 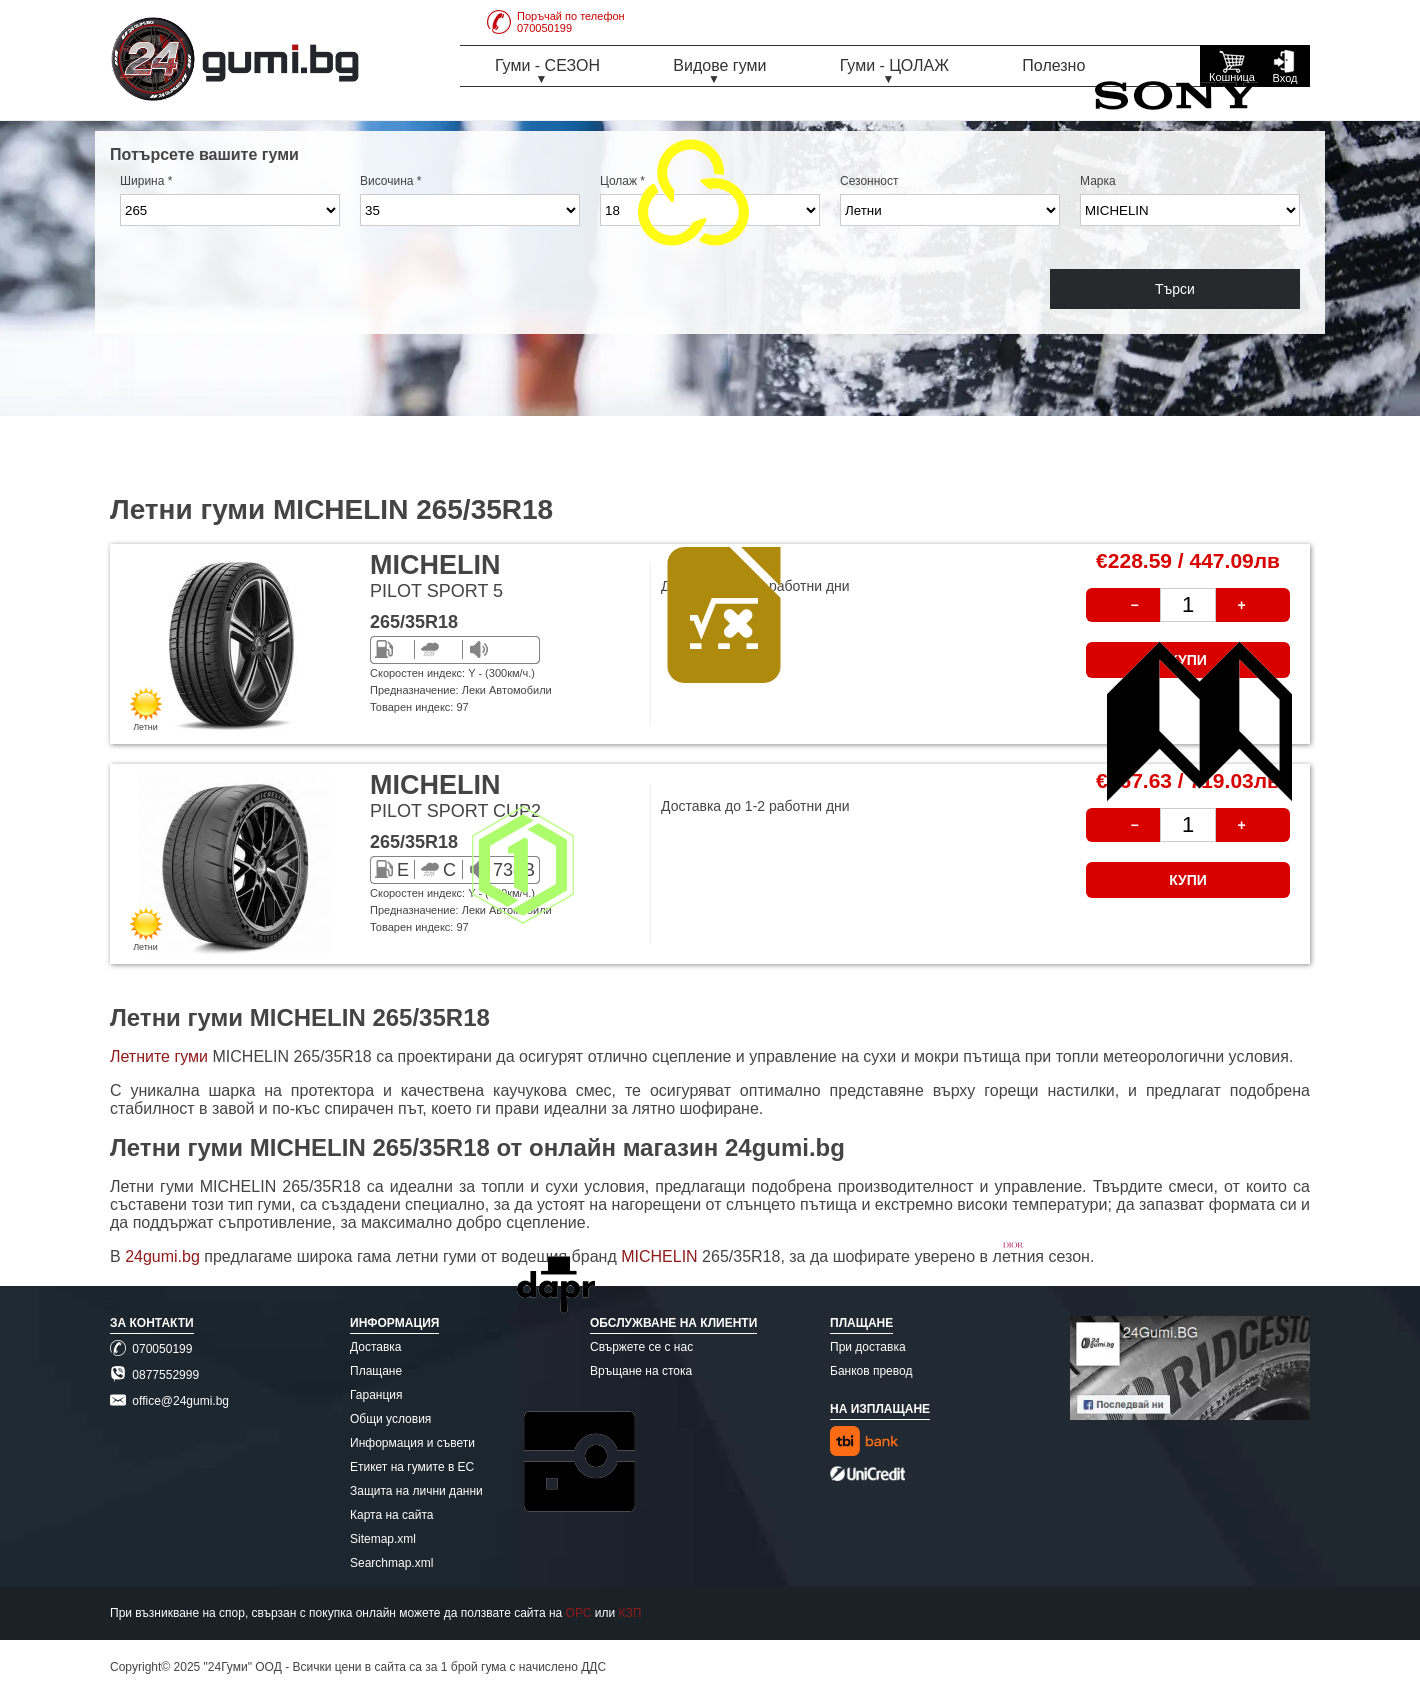 What do you see at coordinates (556, 1285) in the screenshot?
I see `dapr distributed application runtime logo` at bounding box center [556, 1285].